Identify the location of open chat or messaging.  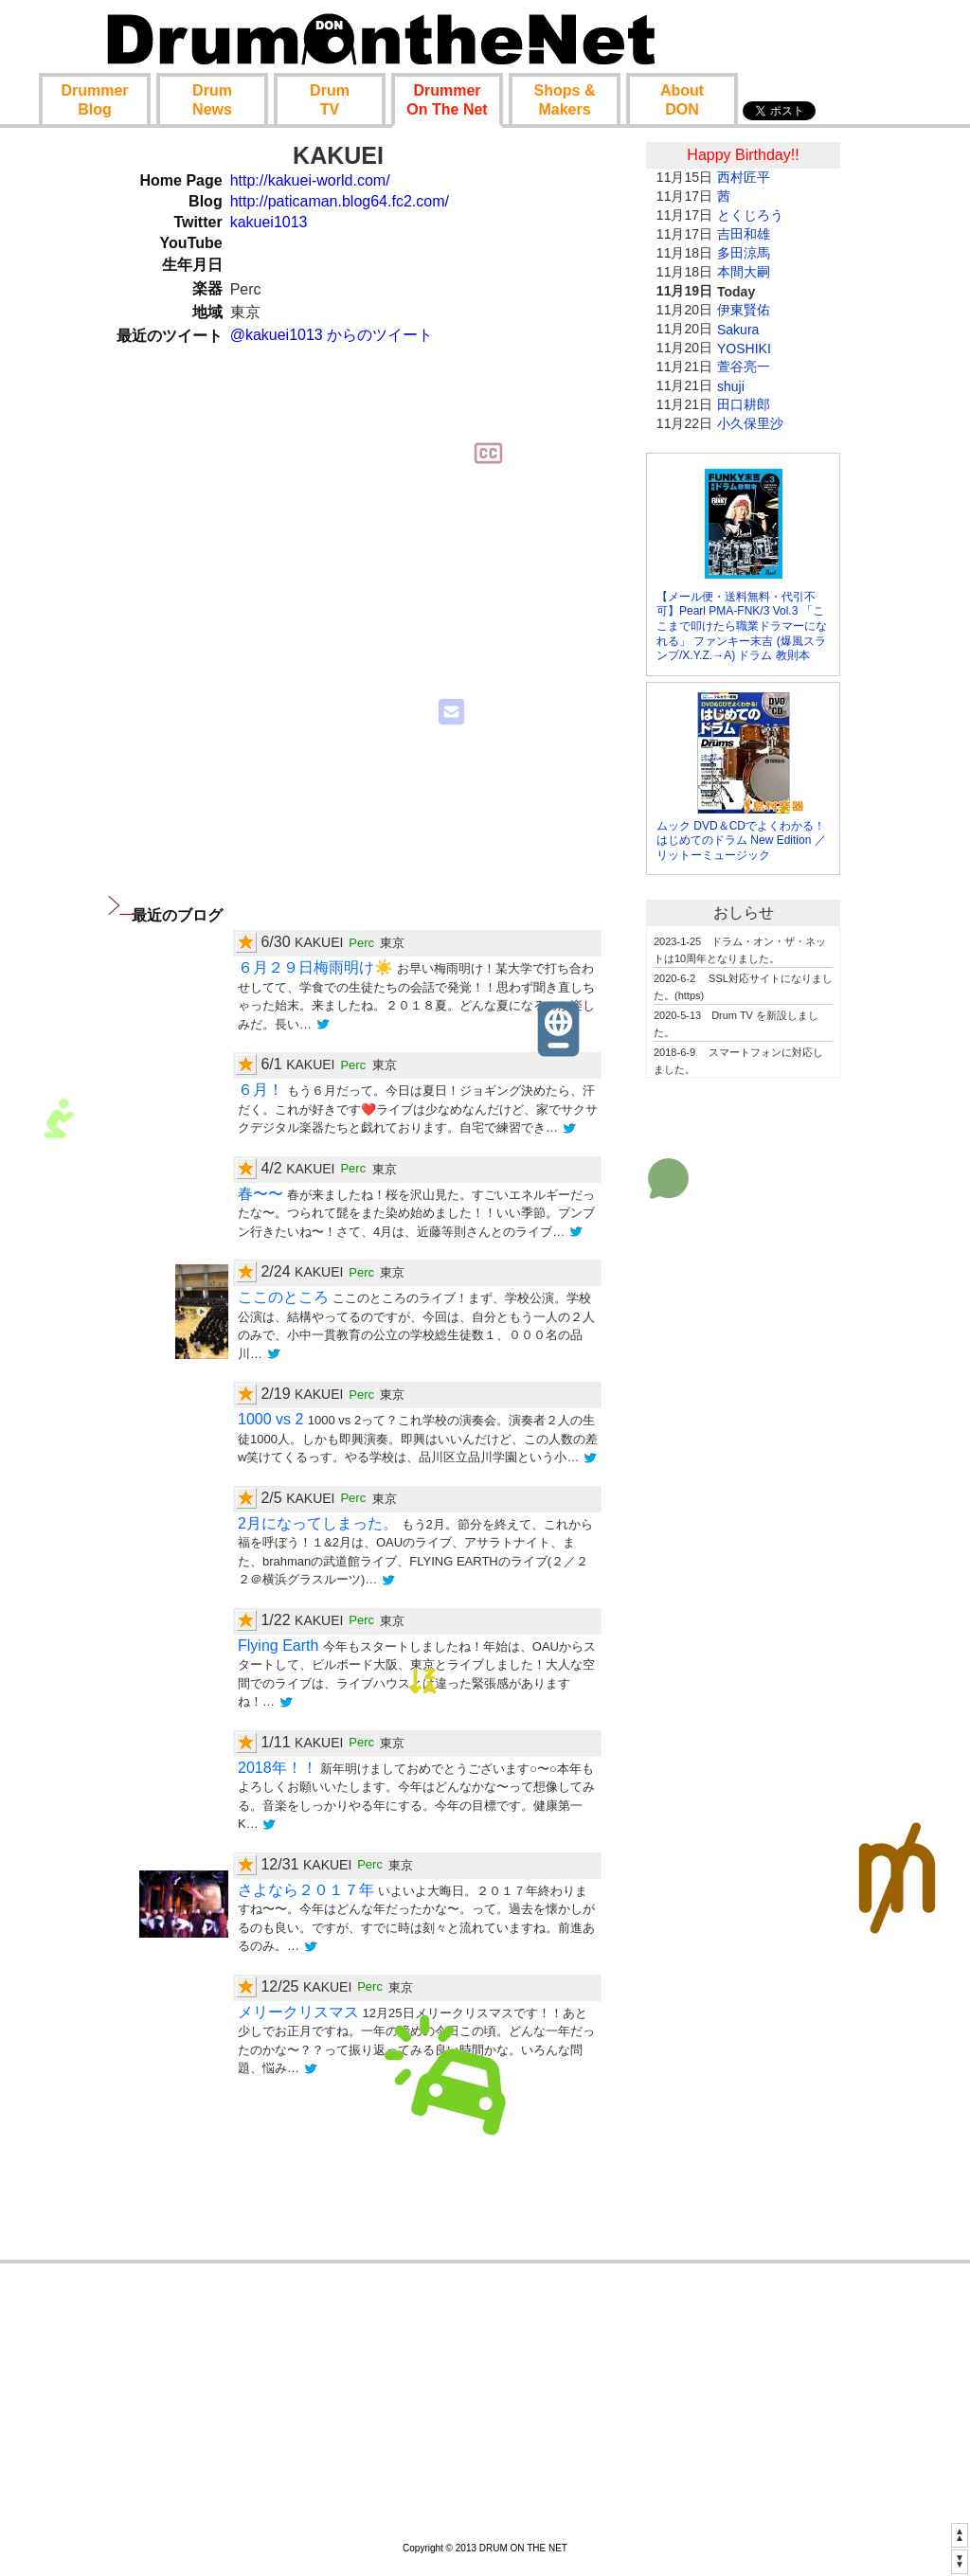
(668, 1178).